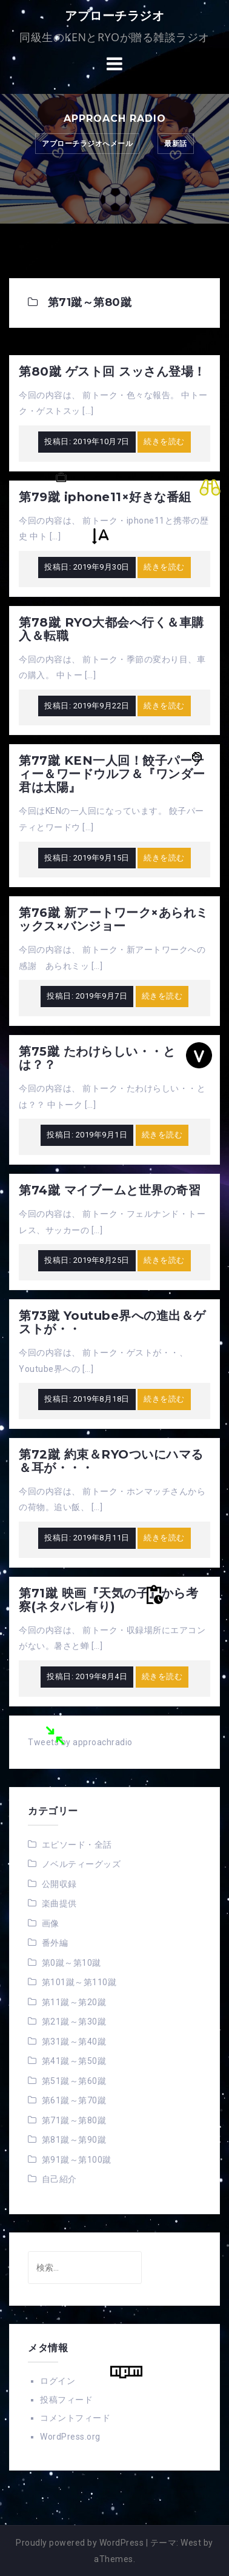 Image resolution: width=229 pixels, height=2576 pixels. I want to click on npm package manager logo, so click(126, 2372).